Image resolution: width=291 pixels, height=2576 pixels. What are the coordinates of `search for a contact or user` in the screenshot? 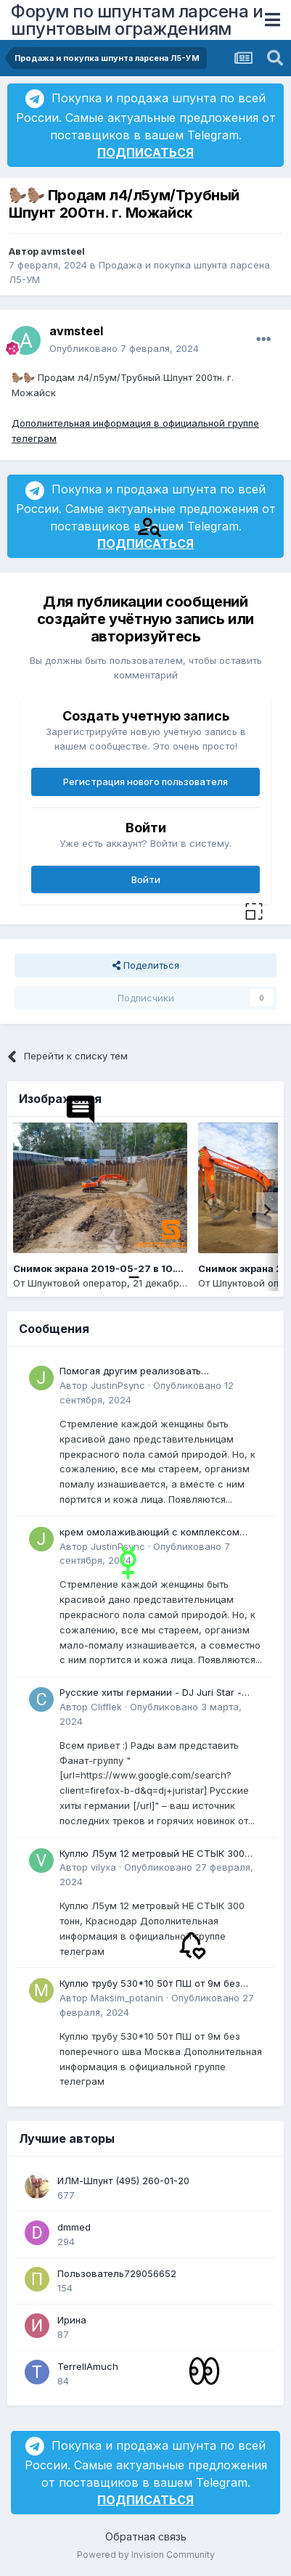 It's located at (149, 525).